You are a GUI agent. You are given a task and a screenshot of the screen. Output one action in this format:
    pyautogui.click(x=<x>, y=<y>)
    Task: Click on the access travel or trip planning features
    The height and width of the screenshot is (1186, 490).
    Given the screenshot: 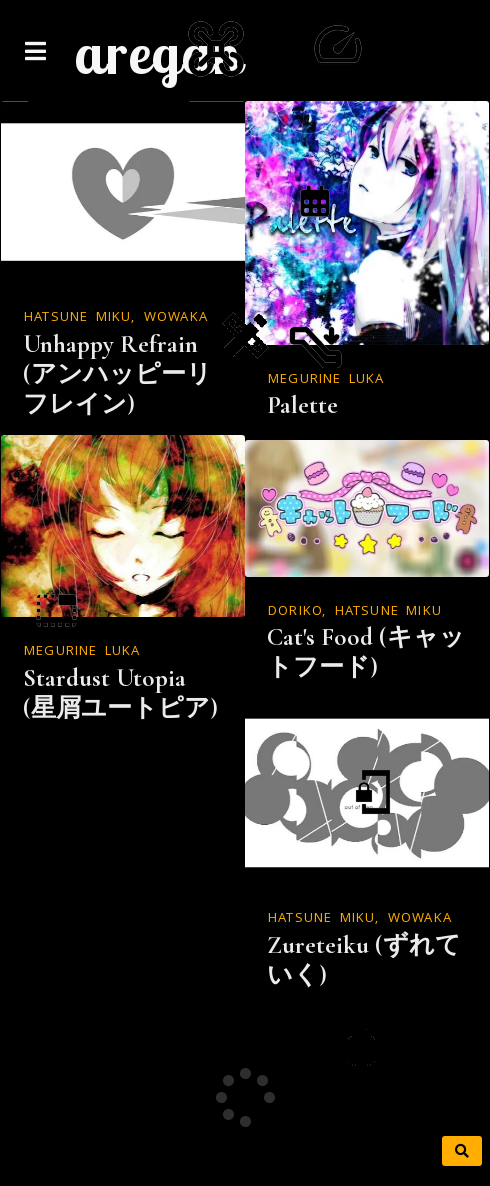 What is the action you would take?
    pyautogui.click(x=361, y=1047)
    